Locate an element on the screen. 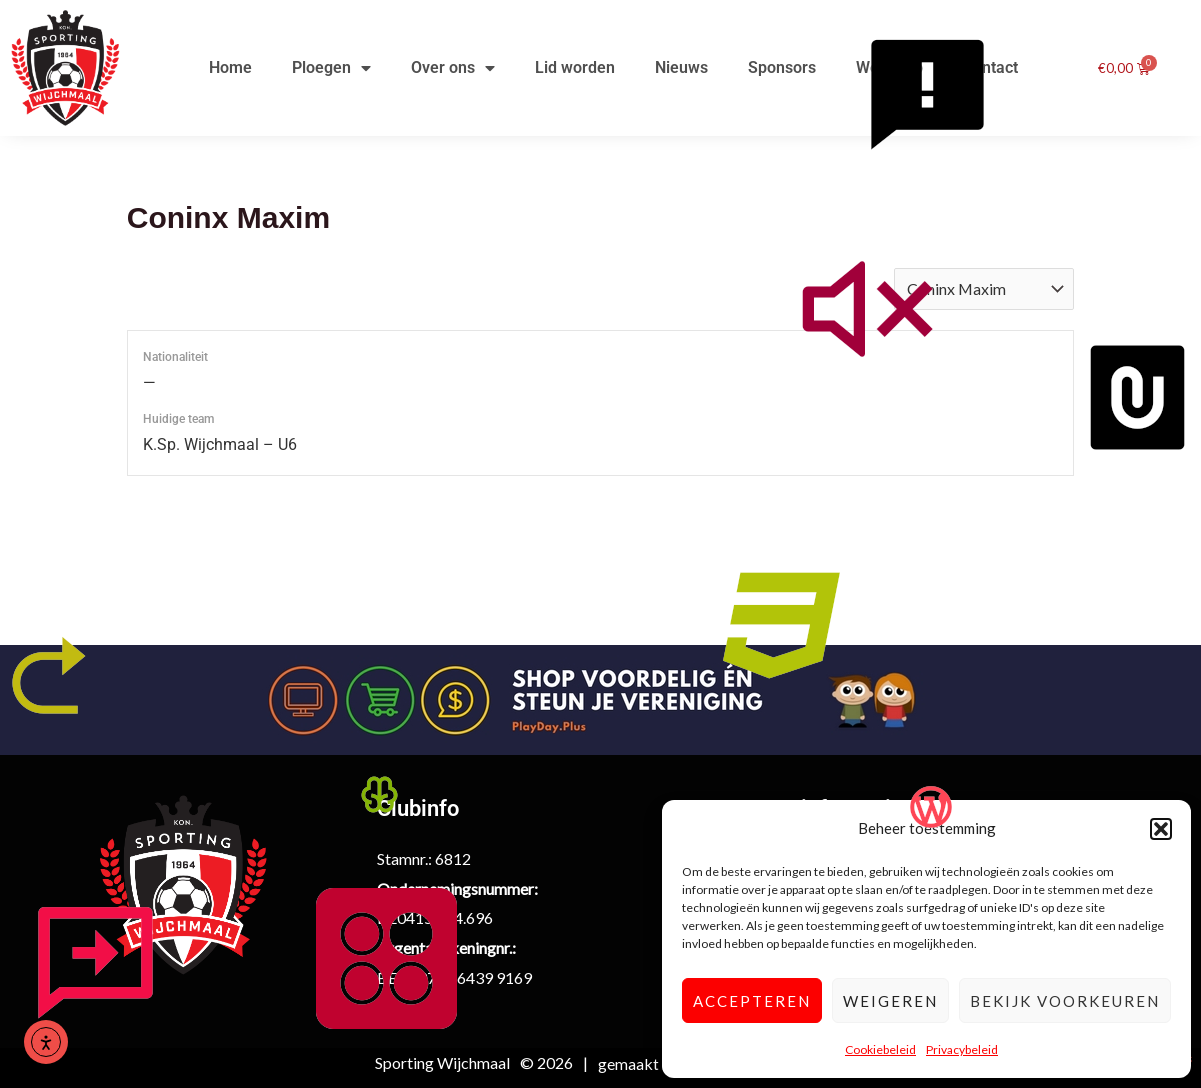  CSS3 stylesheet language logo is located at coordinates (781, 625).